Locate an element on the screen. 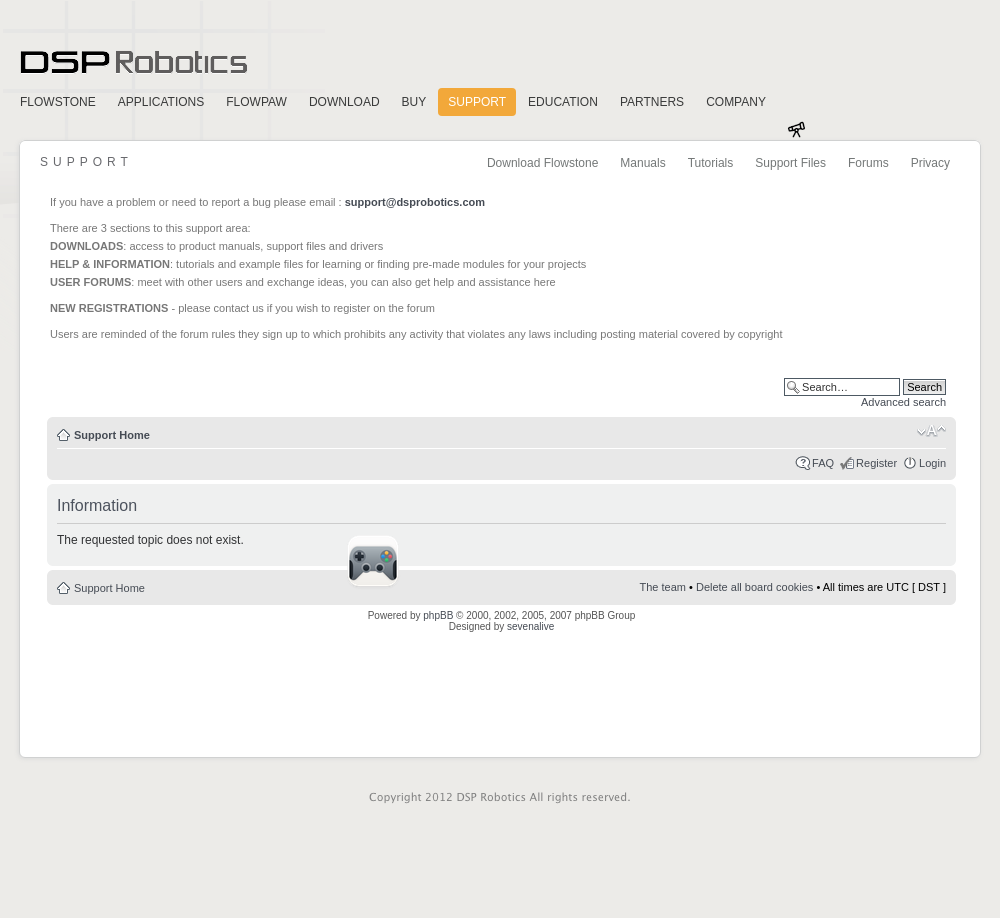  game controller input device settings is located at coordinates (373, 561).